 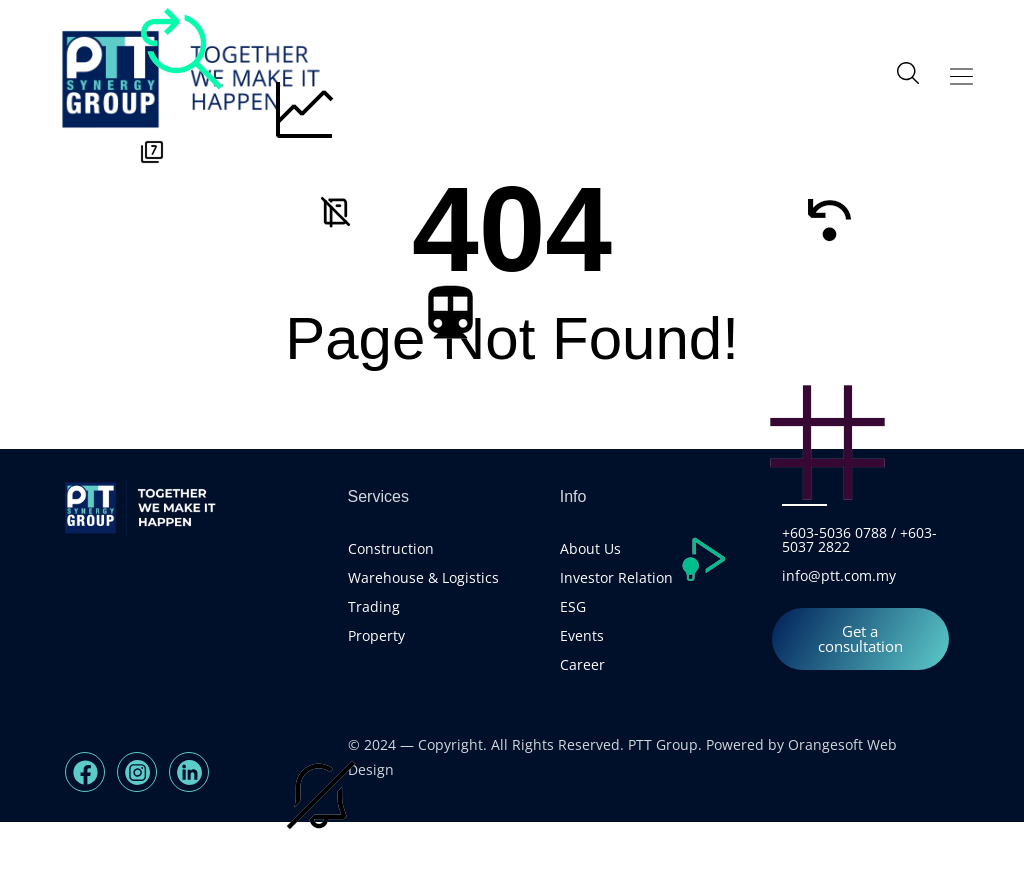 I want to click on go to search panel, so click(x=184, y=51).